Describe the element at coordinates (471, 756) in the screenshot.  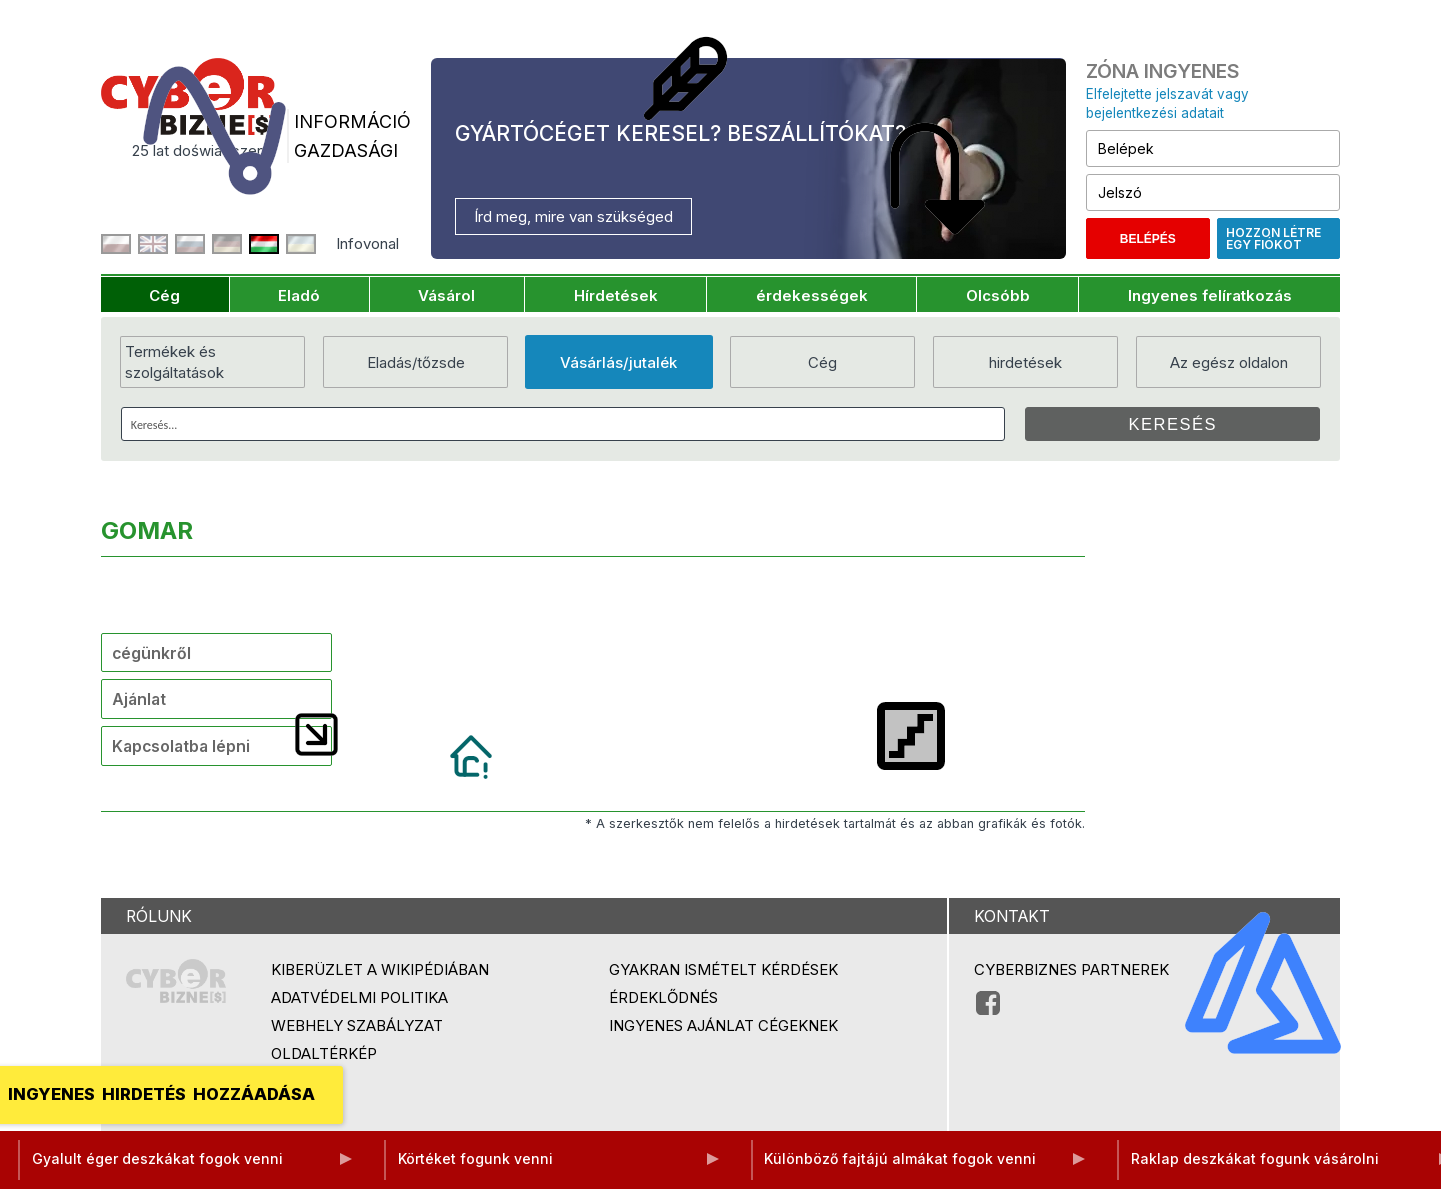
I see `home alert or warning notification` at that location.